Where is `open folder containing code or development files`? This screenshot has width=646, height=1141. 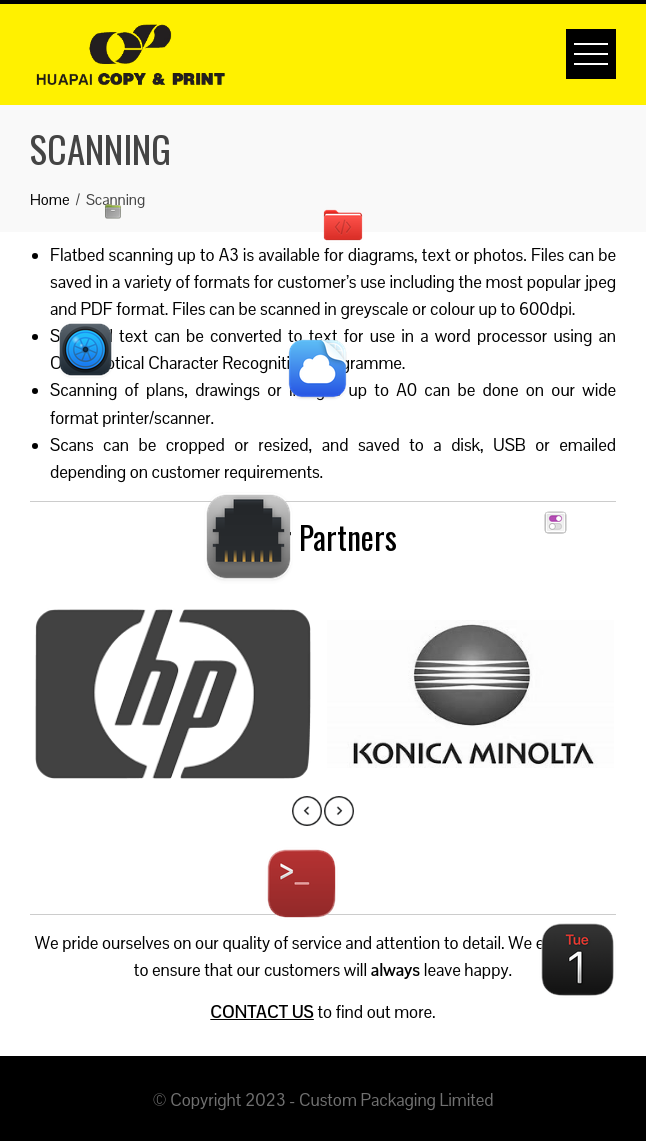
open folder containing code or development files is located at coordinates (343, 225).